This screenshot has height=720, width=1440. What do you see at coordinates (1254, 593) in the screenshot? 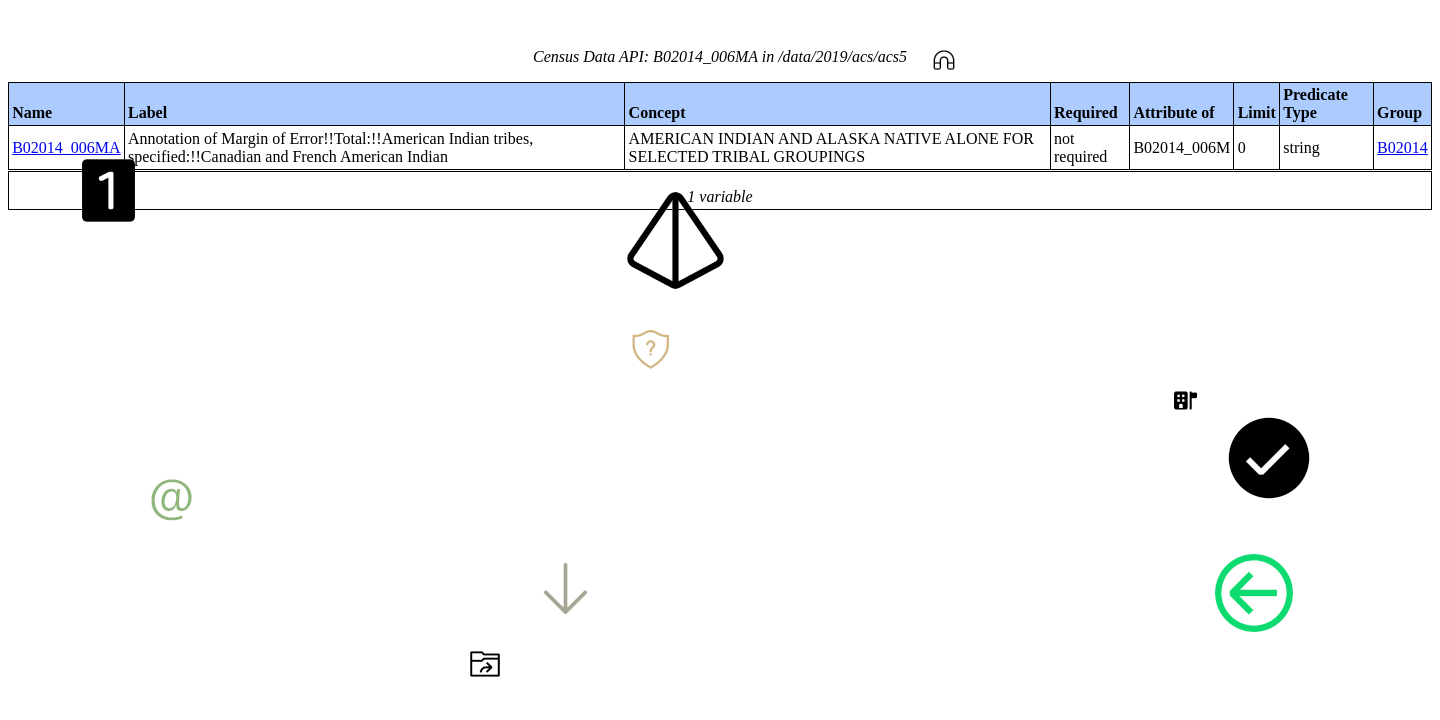
I see `go back to the previous page` at bounding box center [1254, 593].